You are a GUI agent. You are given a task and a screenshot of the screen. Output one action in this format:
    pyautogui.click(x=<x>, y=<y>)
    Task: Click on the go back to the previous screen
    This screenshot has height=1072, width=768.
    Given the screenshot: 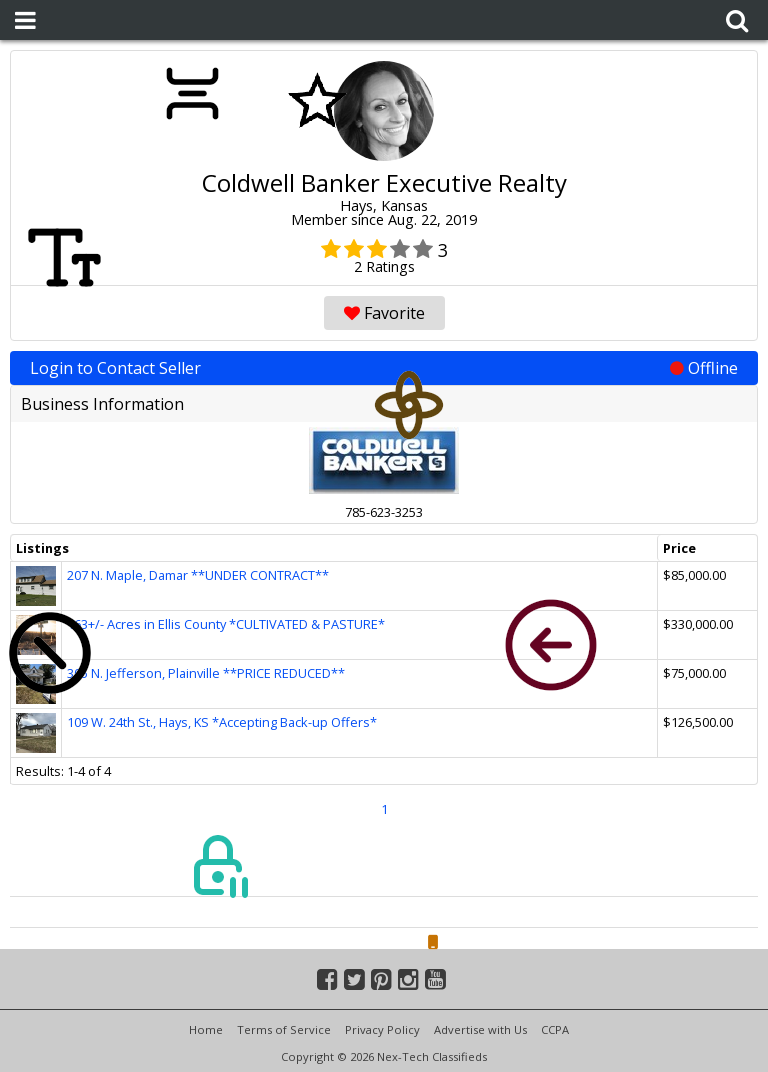 What is the action you would take?
    pyautogui.click(x=551, y=645)
    